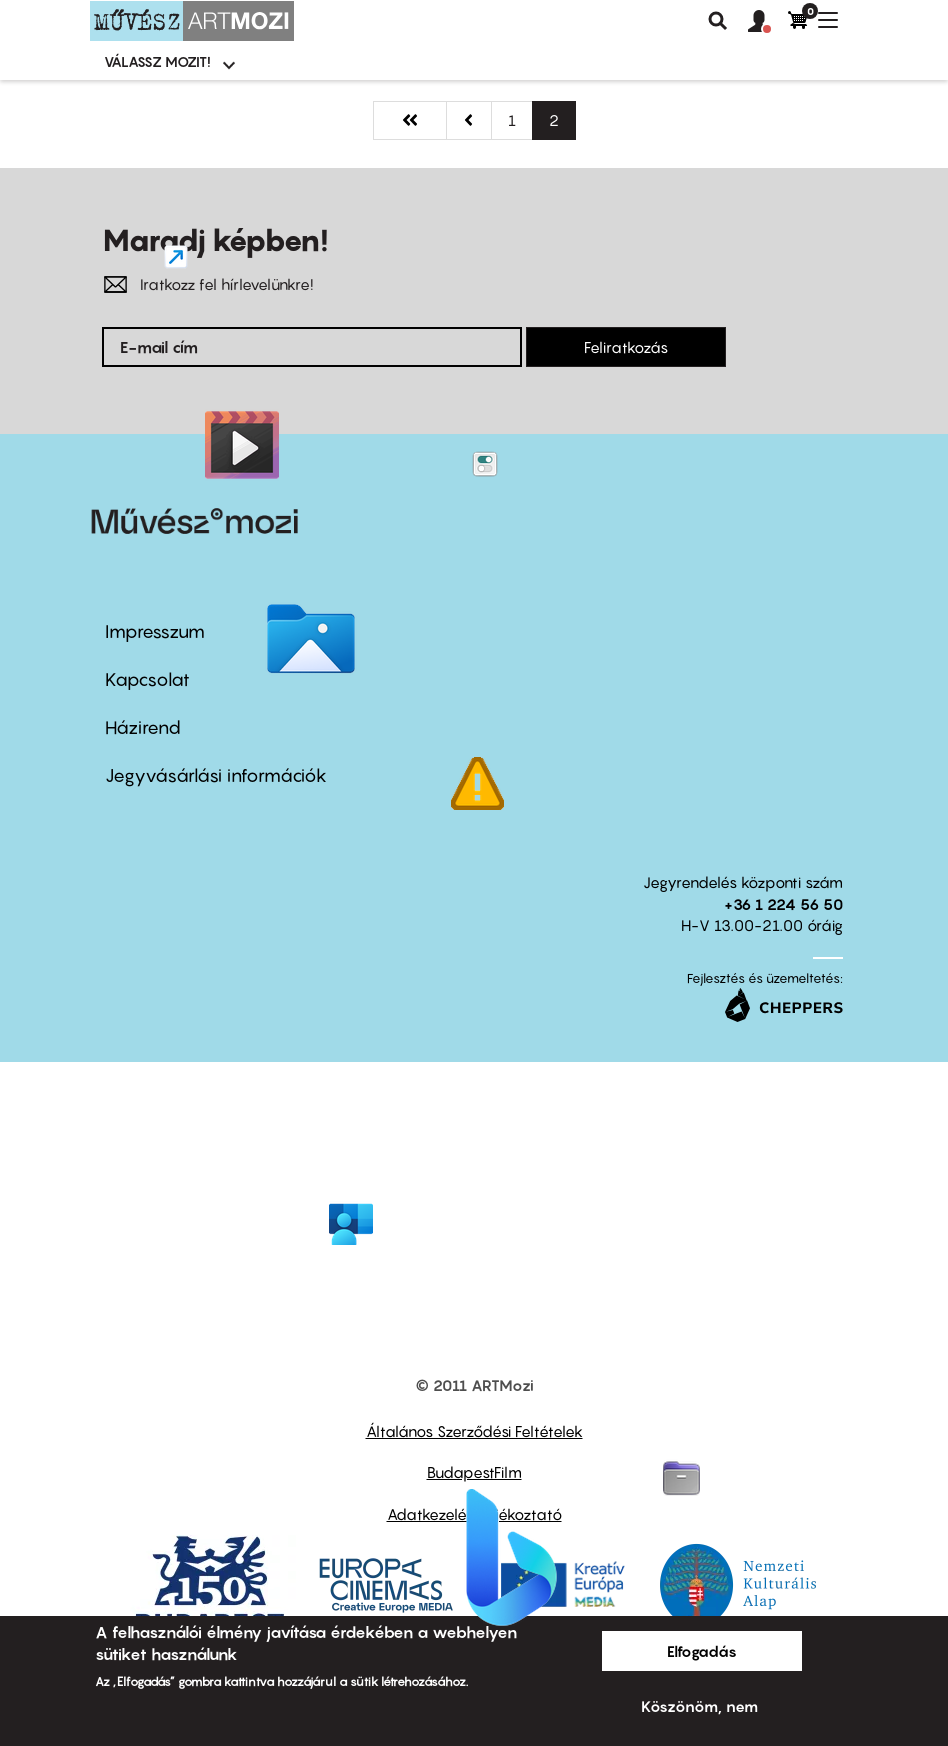  What do you see at coordinates (351, 1223) in the screenshot?
I see `open the portal app` at bounding box center [351, 1223].